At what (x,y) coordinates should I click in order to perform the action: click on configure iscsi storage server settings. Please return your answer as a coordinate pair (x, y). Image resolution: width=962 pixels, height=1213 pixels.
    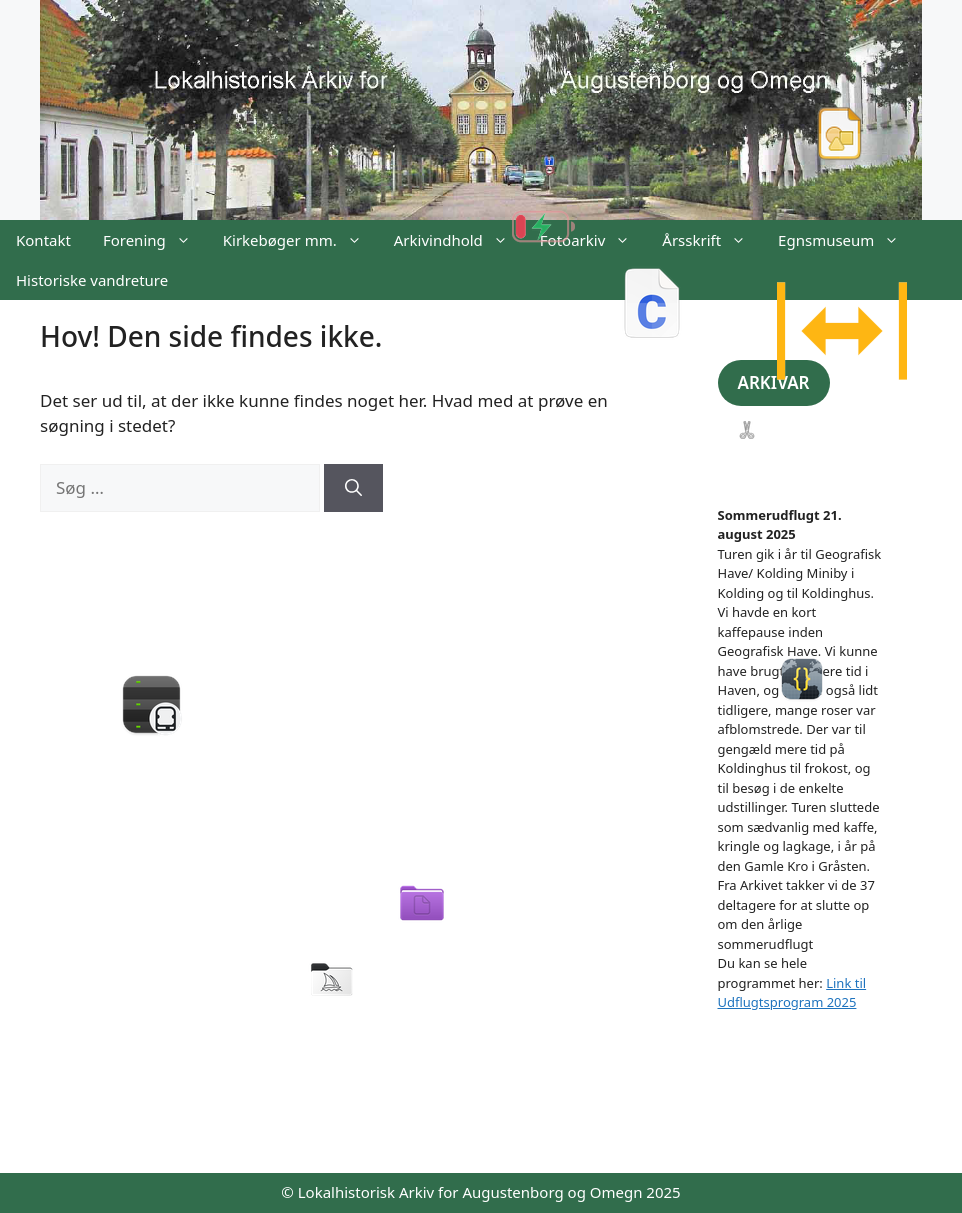
    Looking at the image, I should click on (151, 704).